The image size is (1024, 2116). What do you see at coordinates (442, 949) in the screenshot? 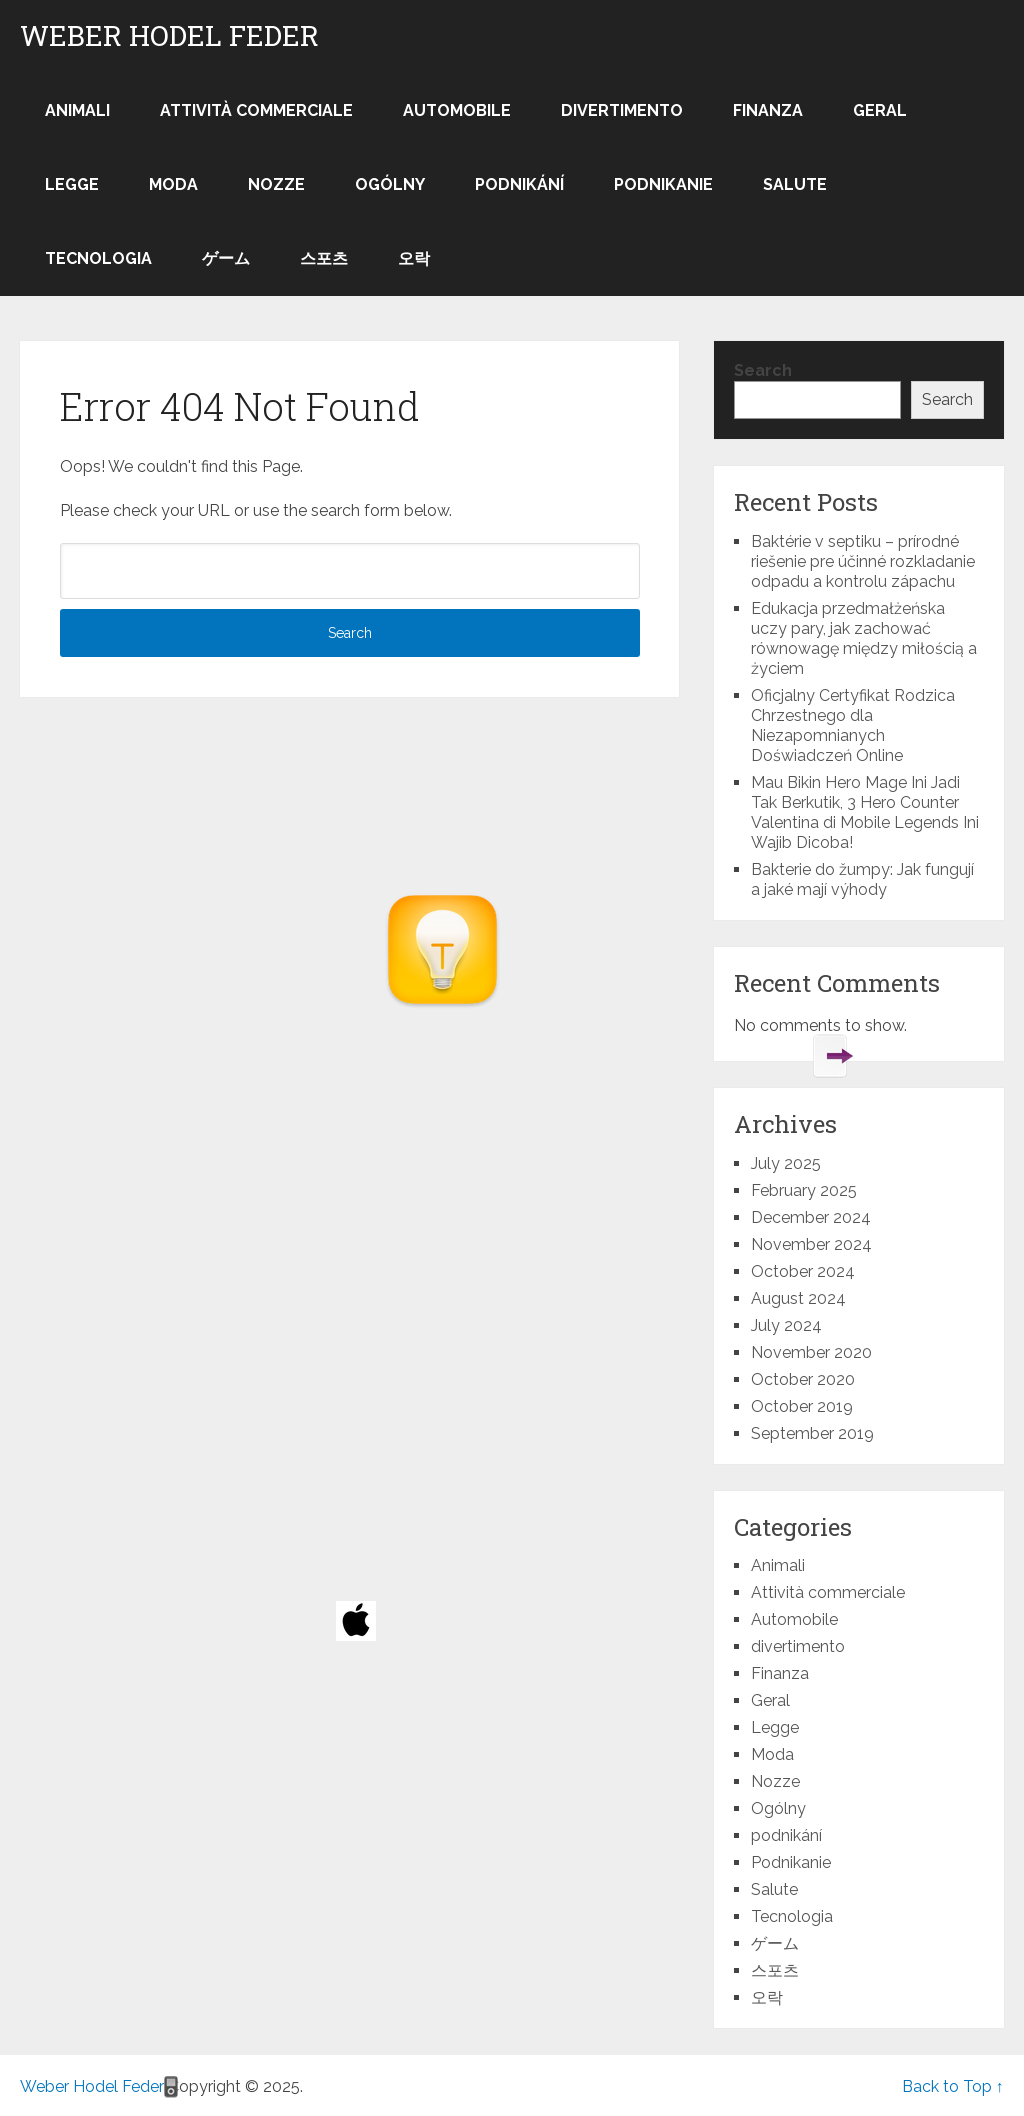
I see `open the tips app for helpful hints and tutorials` at bounding box center [442, 949].